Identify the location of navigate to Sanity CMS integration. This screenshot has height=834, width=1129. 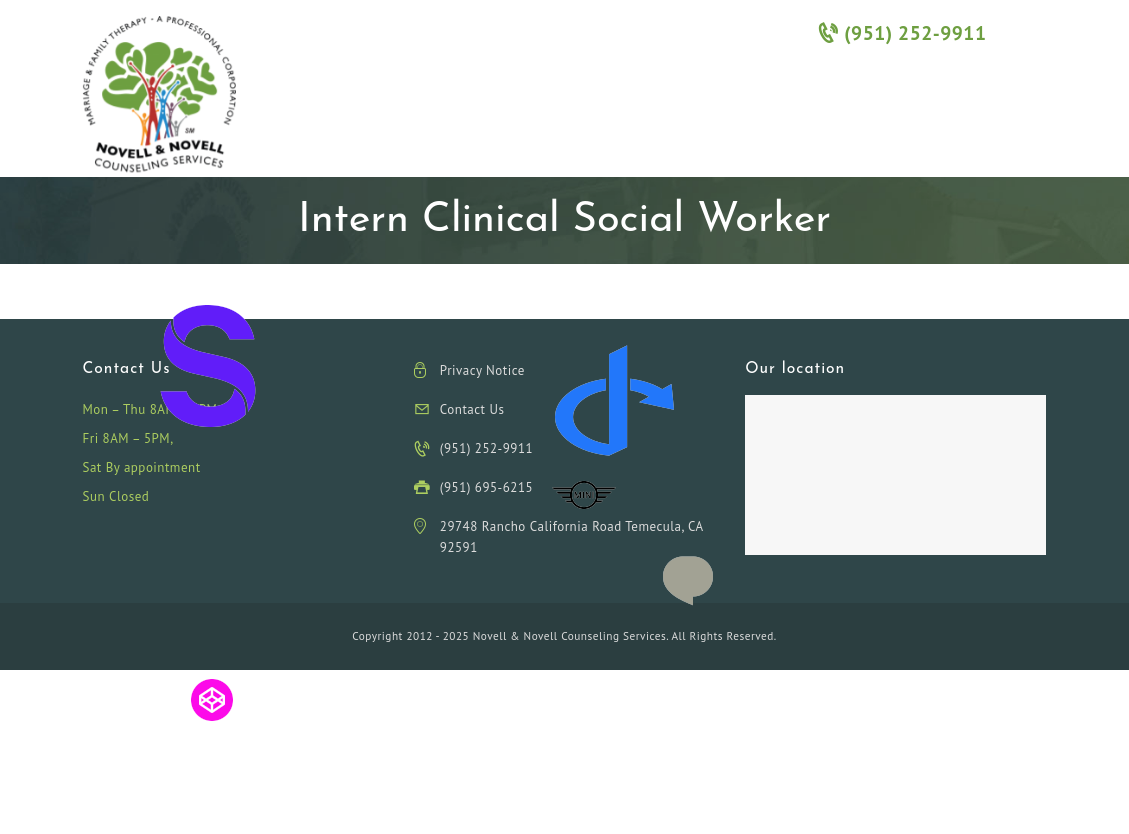
(208, 366).